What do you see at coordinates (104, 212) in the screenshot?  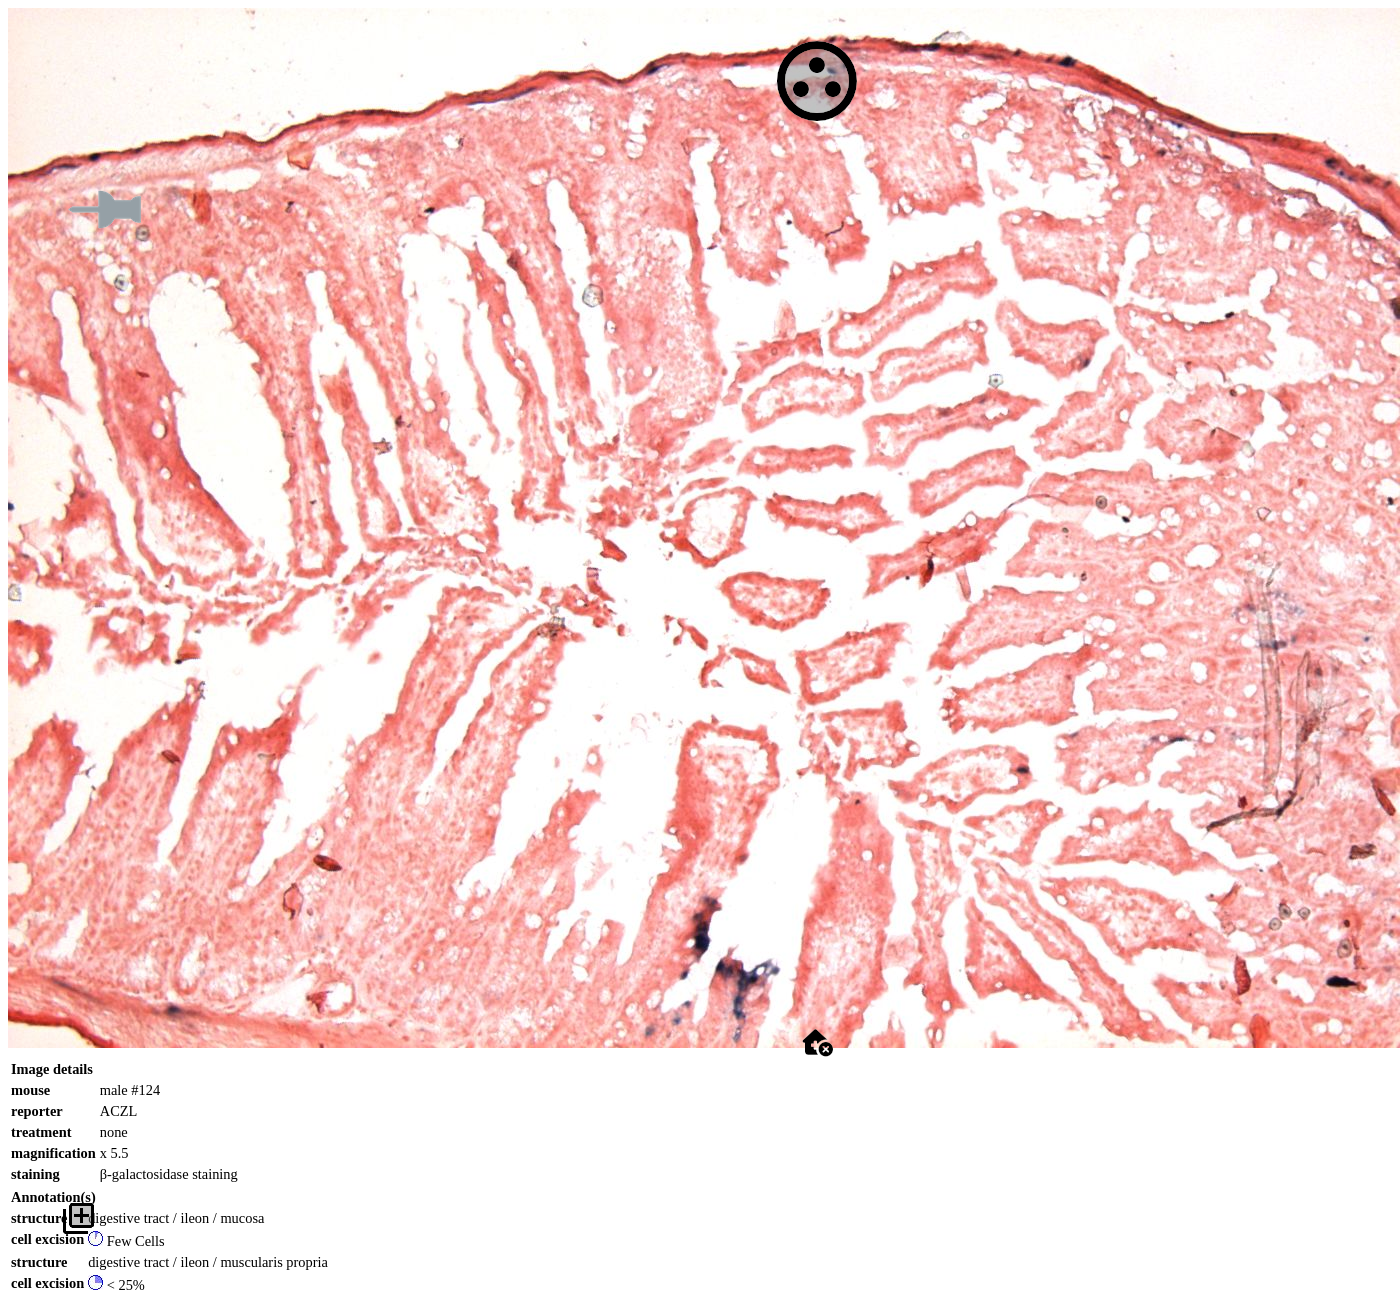 I see `pin an item to keep it visible` at bounding box center [104, 212].